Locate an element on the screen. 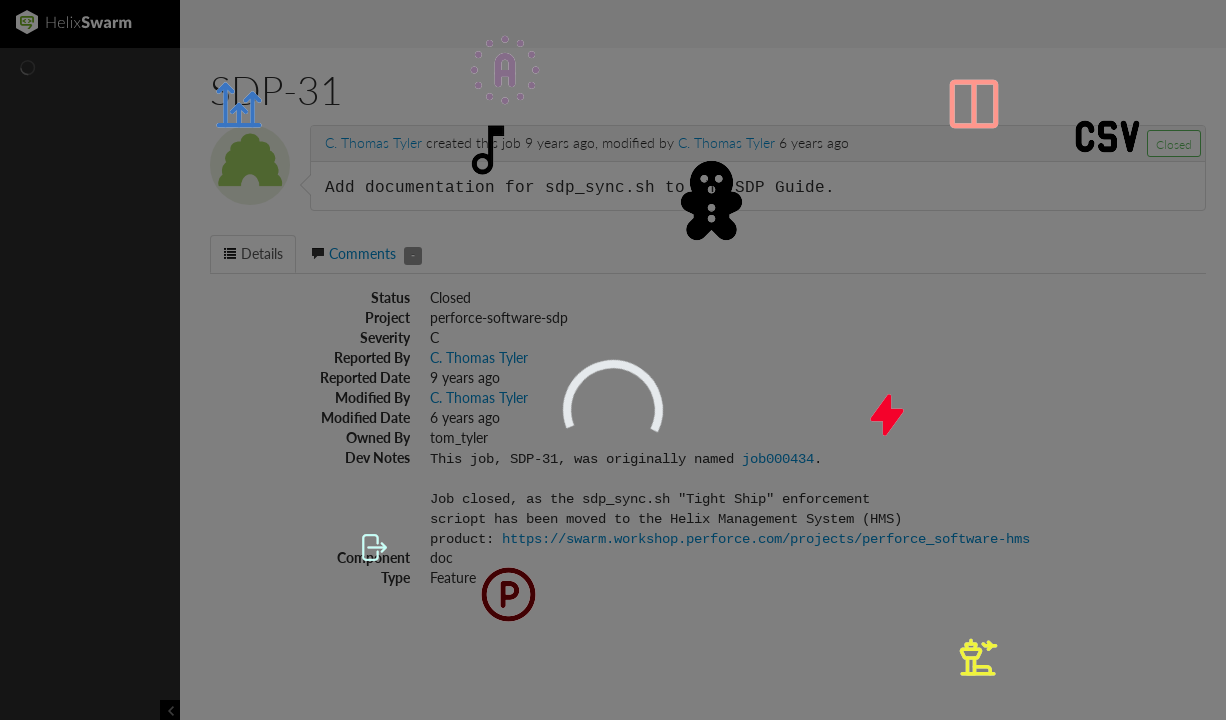 Image resolution: width=1226 pixels, height=720 pixels. view growth metrics or trending data is located at coordinates (239, 105).